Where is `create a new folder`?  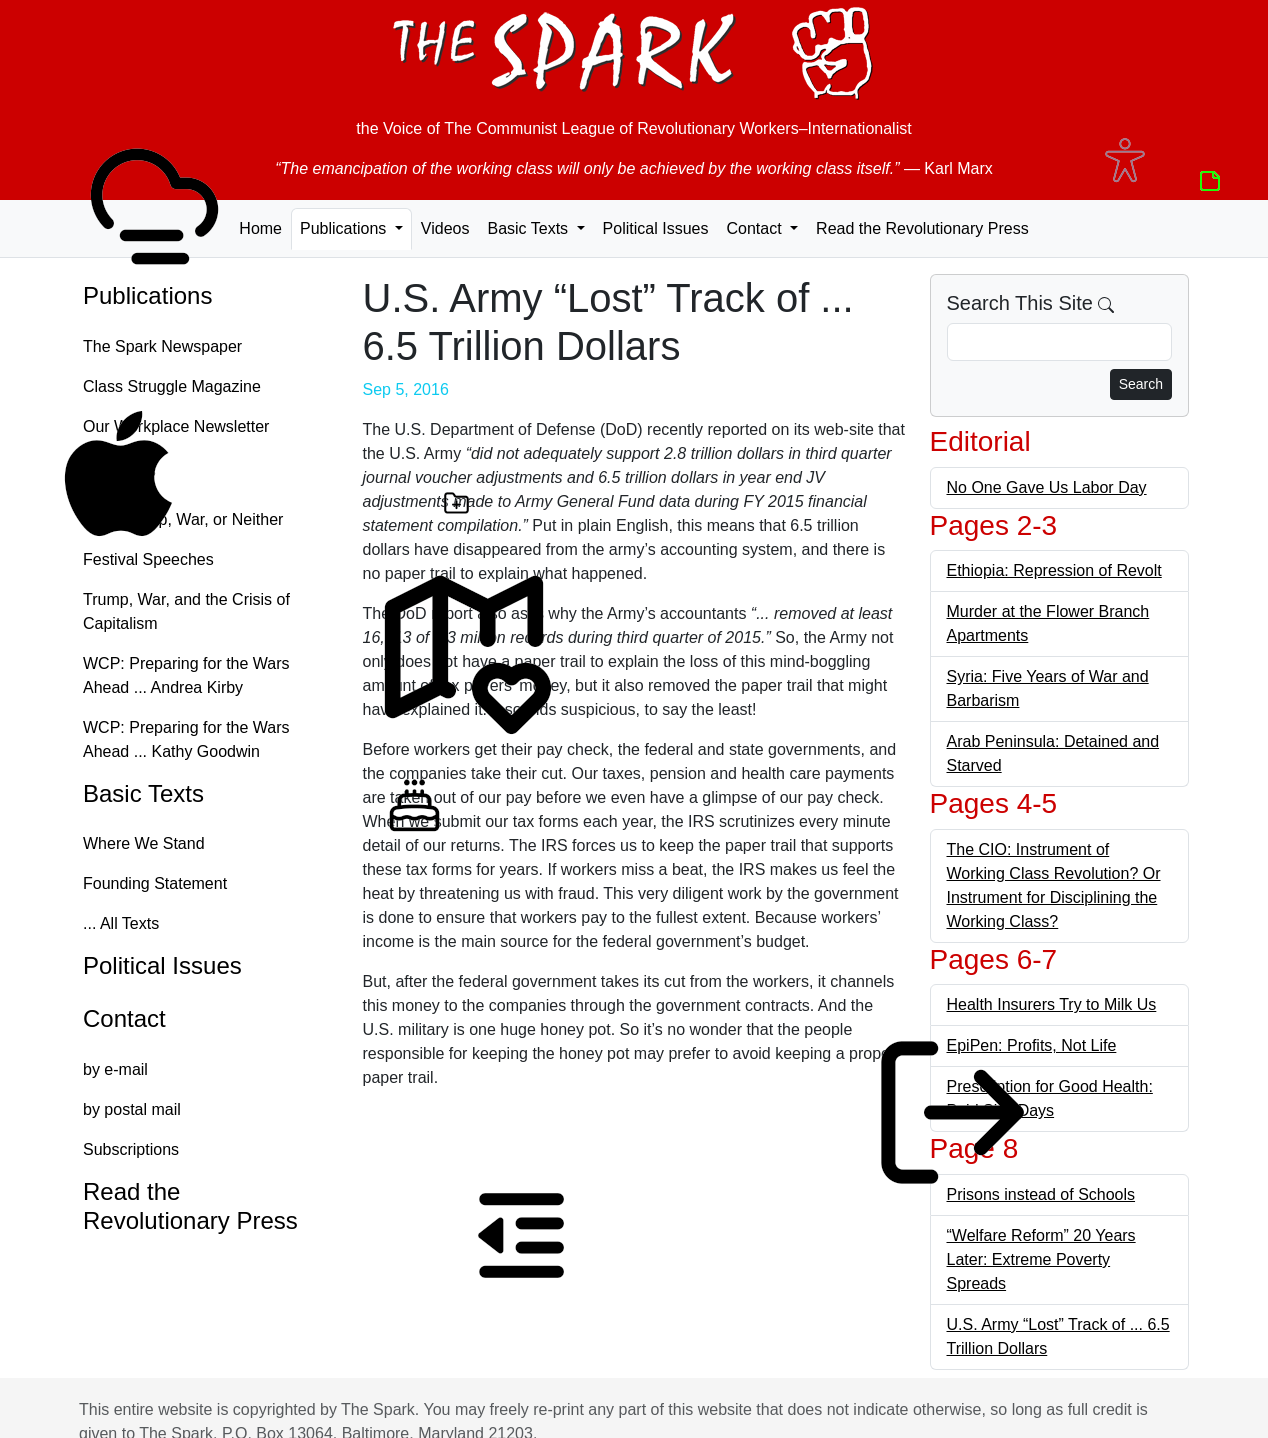 create a new folder is located at coordinates (456, 503).